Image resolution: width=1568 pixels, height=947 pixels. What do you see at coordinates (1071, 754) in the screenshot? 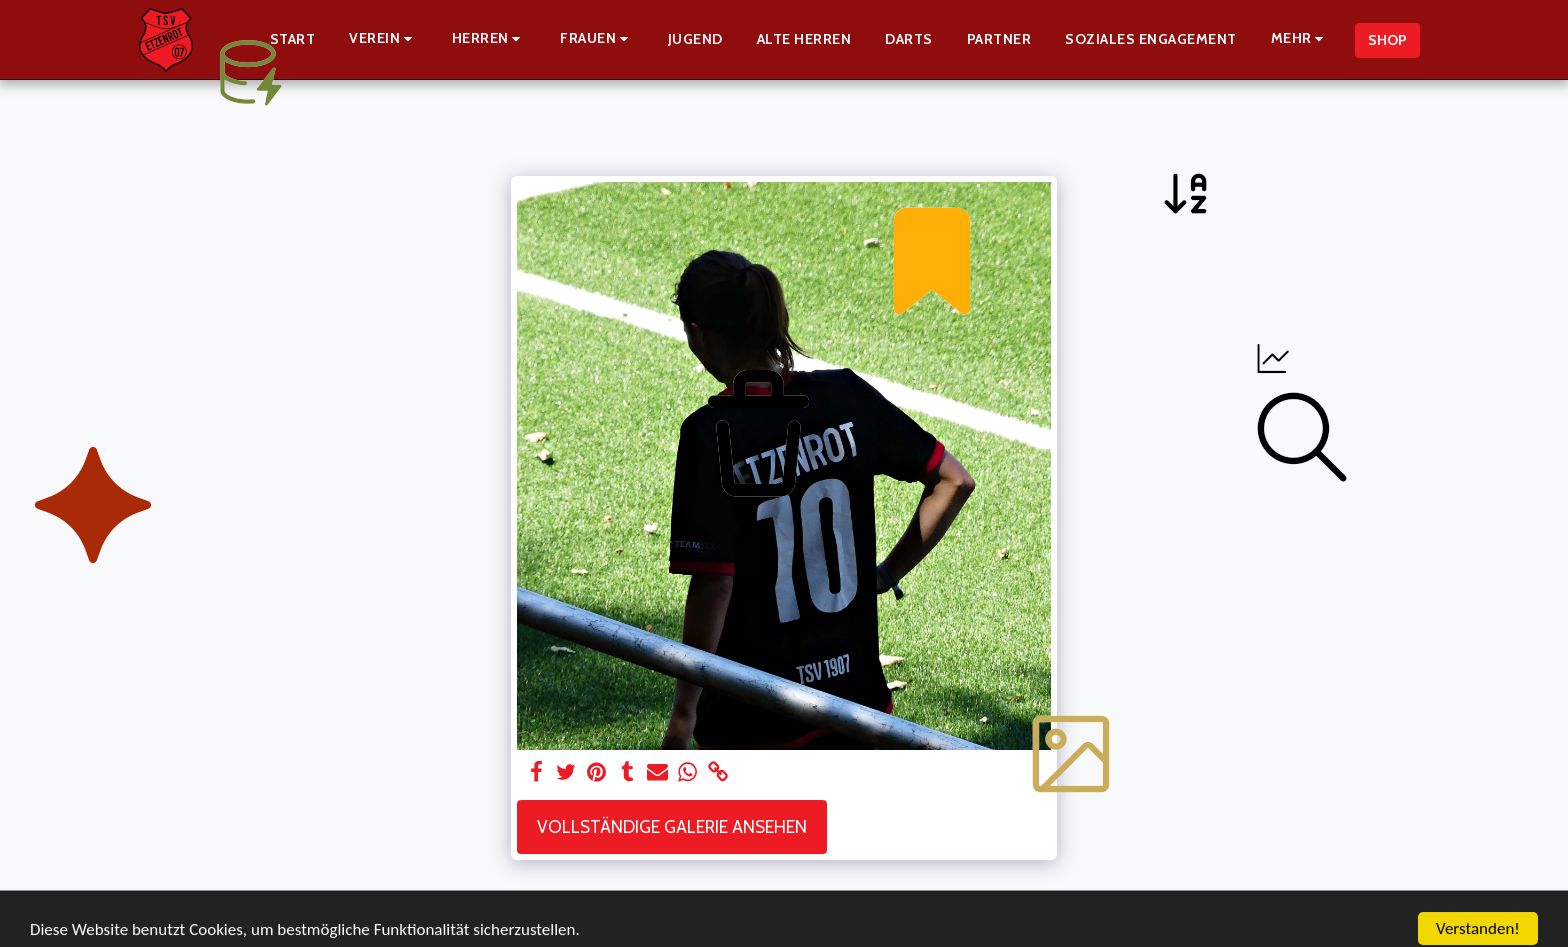
I see `add or upload an image` at bounding box center [1071, 754].